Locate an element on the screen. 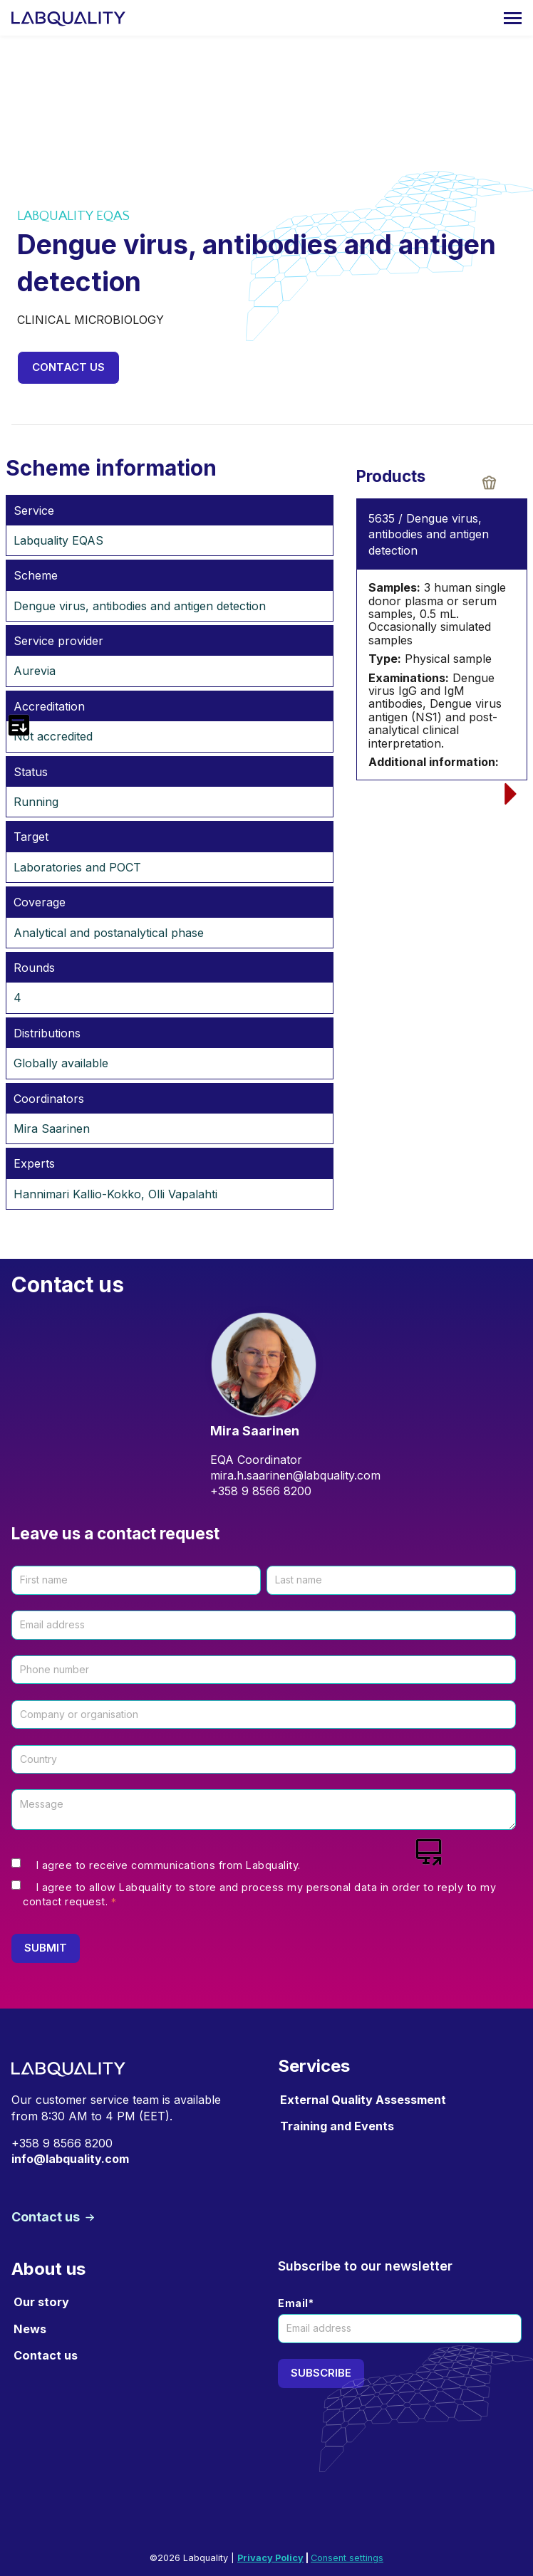 The height and width of the screenshot is (2576, 533). share content from your desktop computer is located at coordinates (428, 1851).